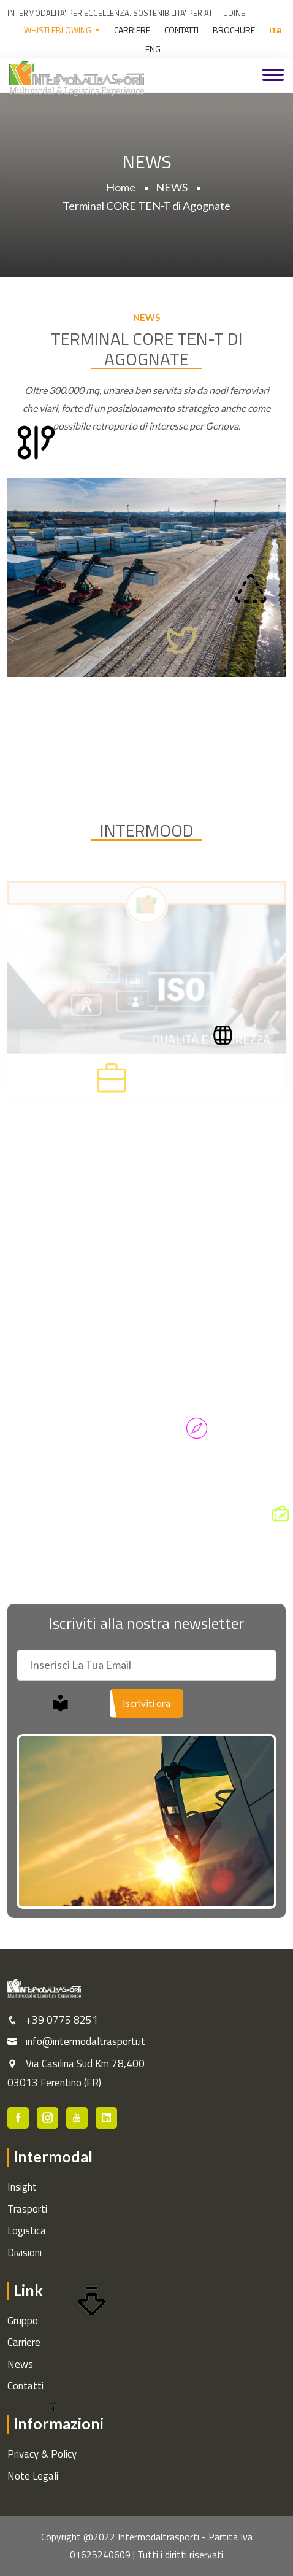  What do you see at coordinates (223, 1035) in the screenshot?
I see `view inventory or storage items` at bounding box center [223, 1035].